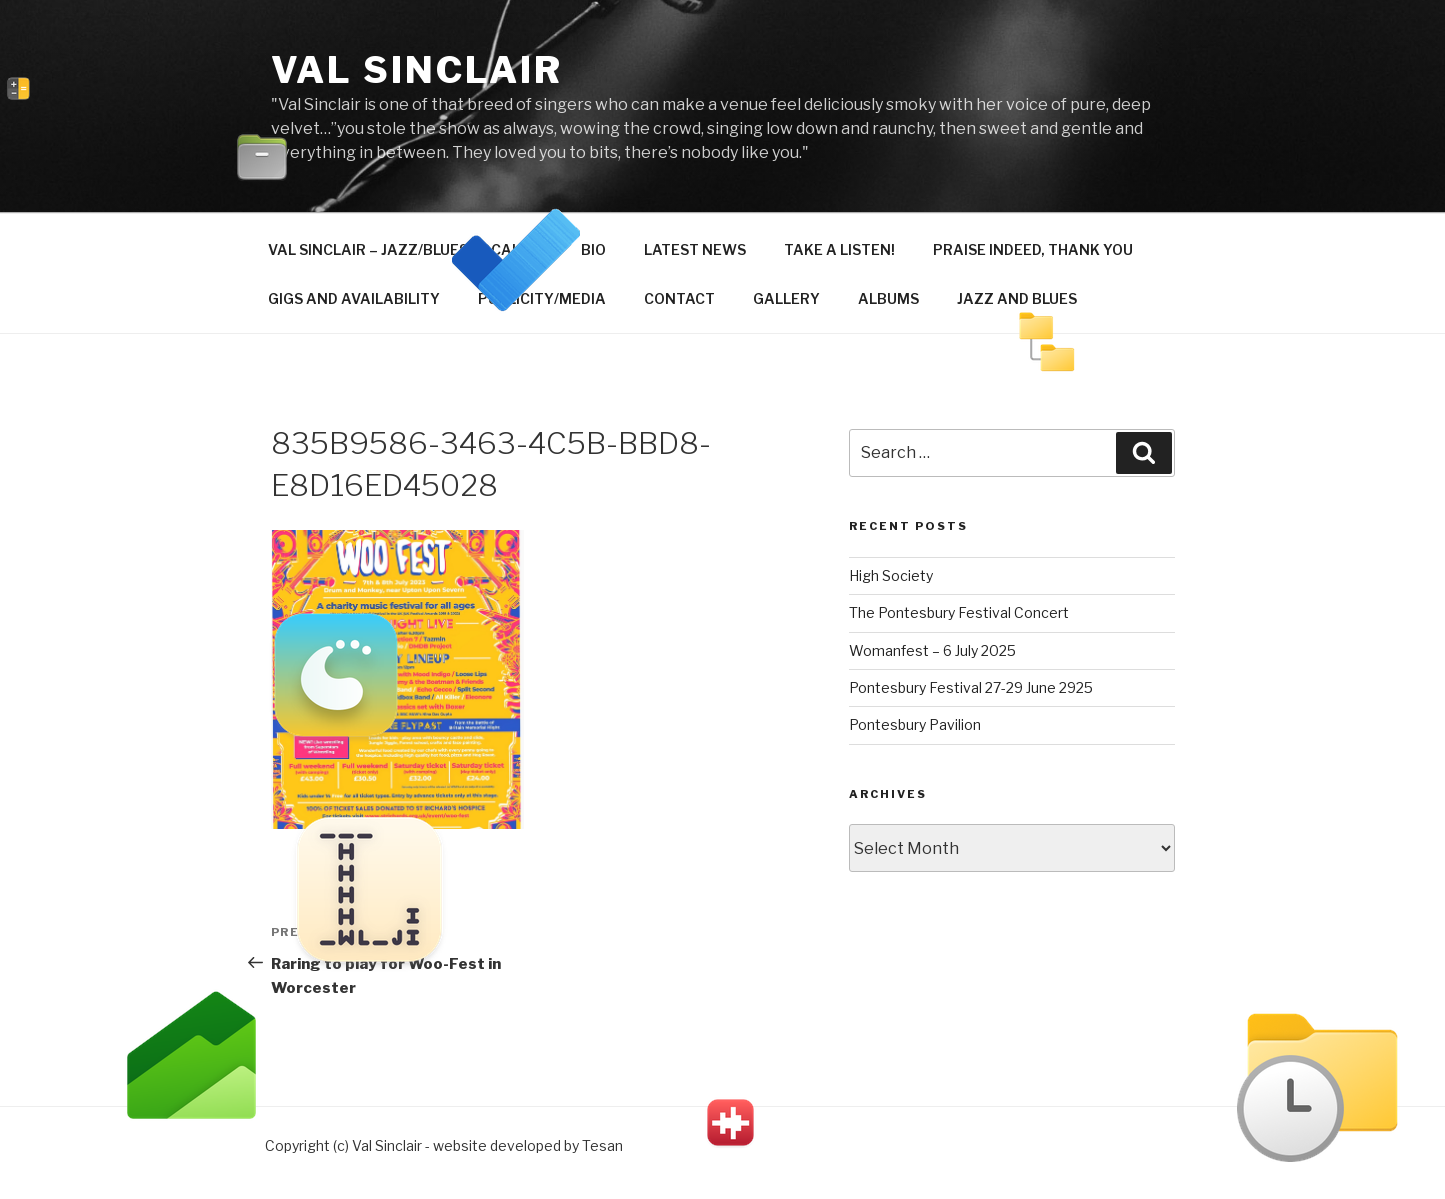 The height and width of the screenshot is (1199, 1445). I want to click on open the calculator app, so click(18, 88).